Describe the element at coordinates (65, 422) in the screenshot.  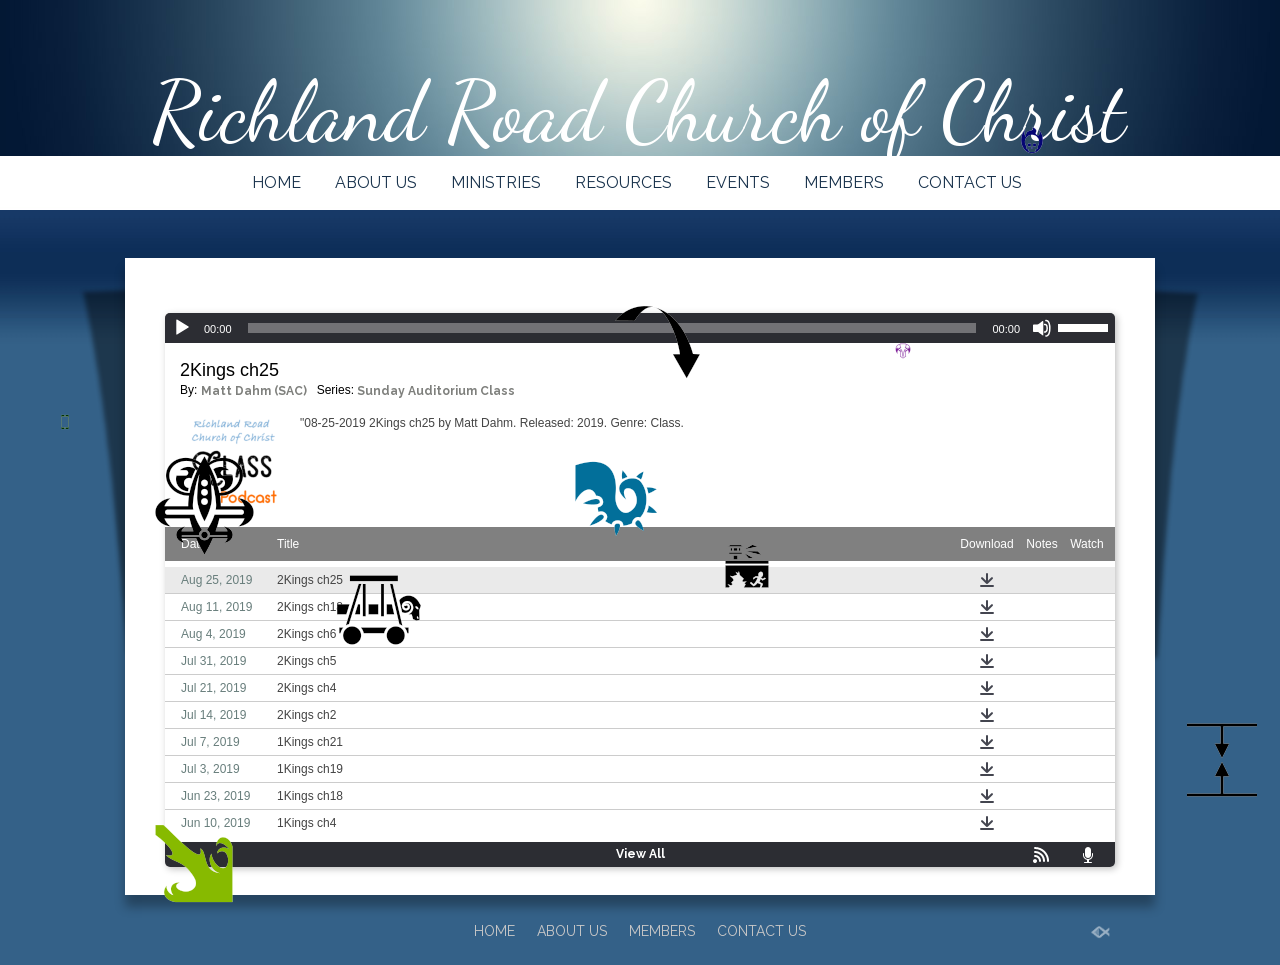
I see `access mobile device settings` at that location.